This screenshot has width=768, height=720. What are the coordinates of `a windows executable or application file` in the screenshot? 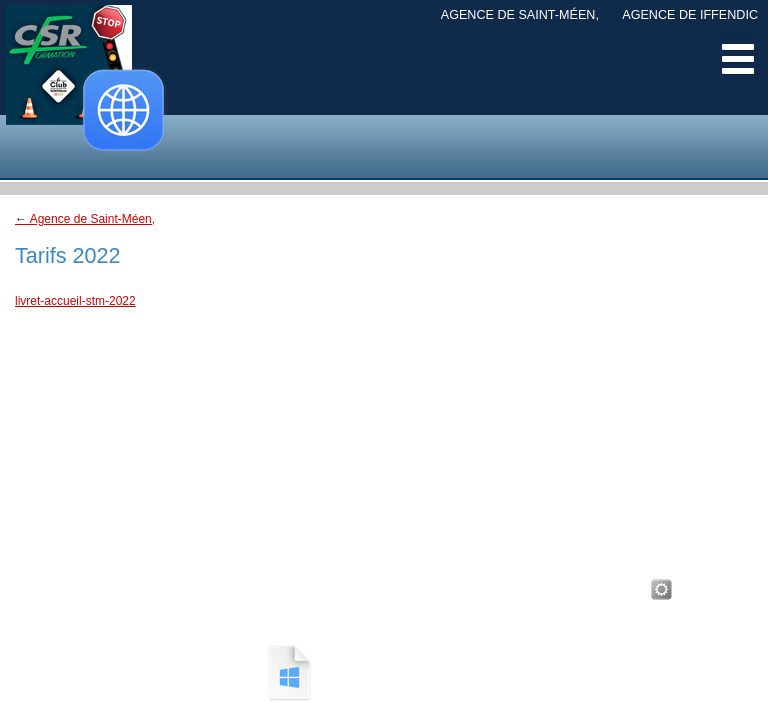 It's located at (289, 673).